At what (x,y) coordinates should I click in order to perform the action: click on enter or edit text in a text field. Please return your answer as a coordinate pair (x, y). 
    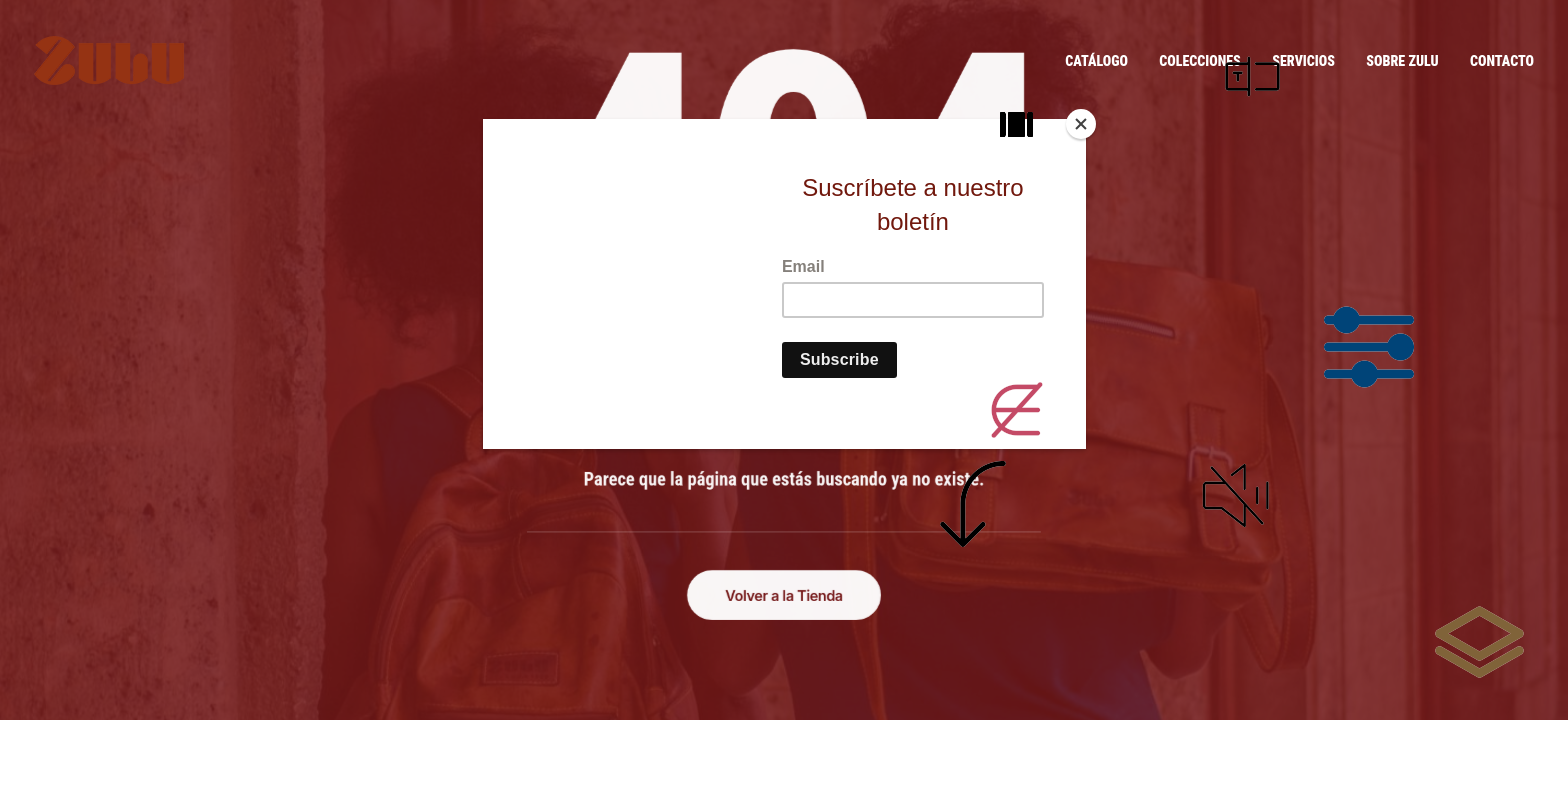
    Looking at the image, I should click on (1252, 76).